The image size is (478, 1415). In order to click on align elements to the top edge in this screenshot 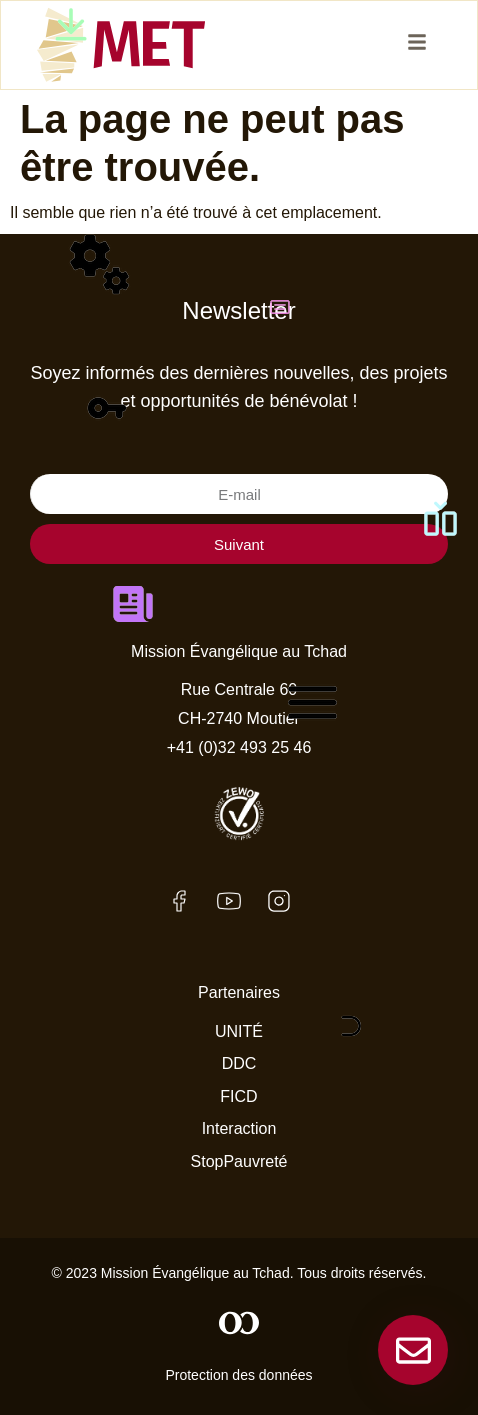, I will do `click(440, 519)`.